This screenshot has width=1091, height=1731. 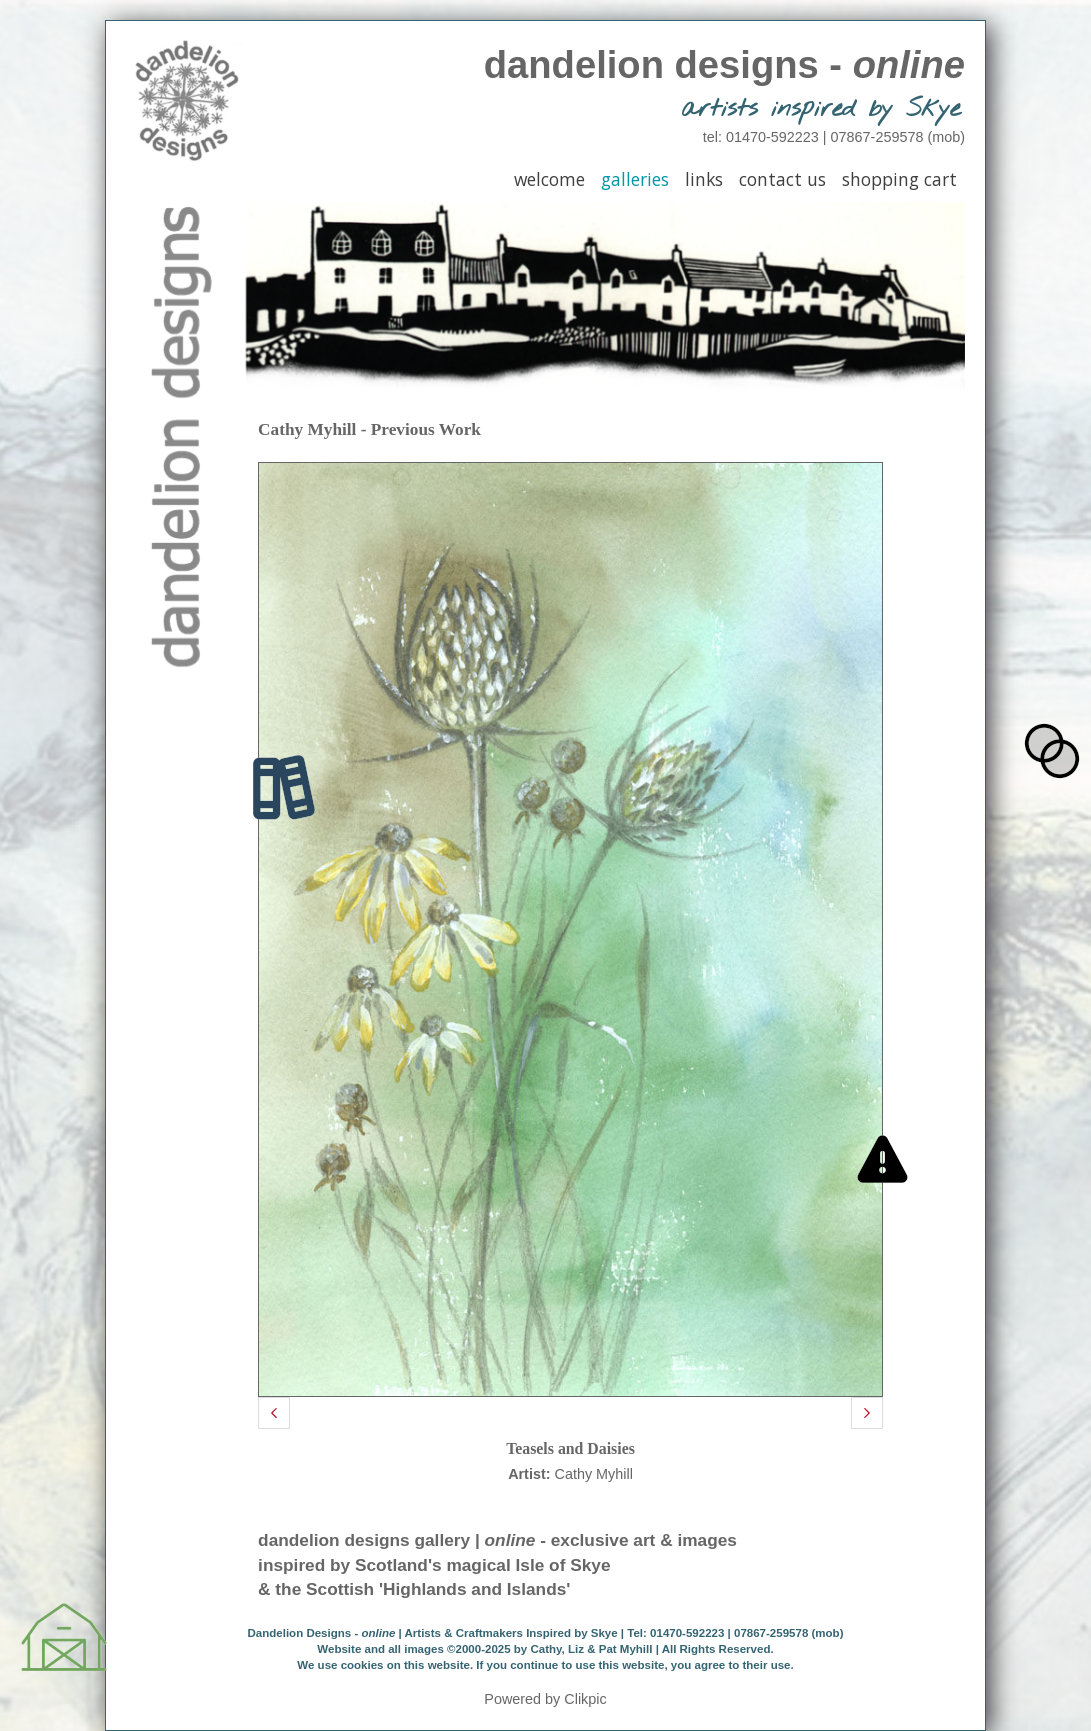 I want to click on access farm or agricultural settings, so click(x=64, y=1643).